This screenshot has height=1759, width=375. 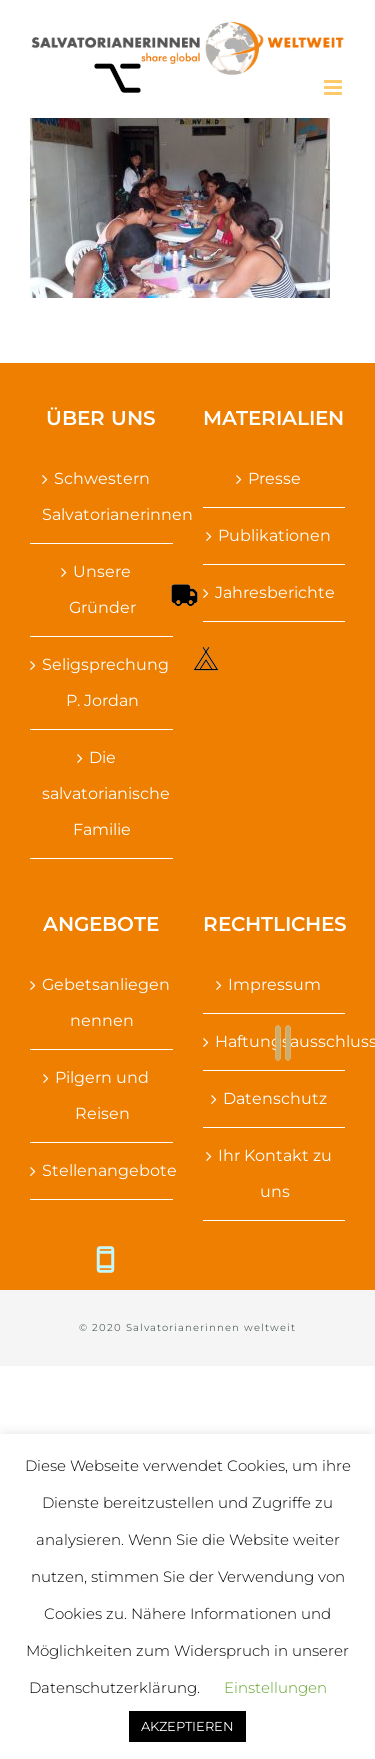 I want to click on keyboard option or alt key symbol, so click(x=117, y=76).